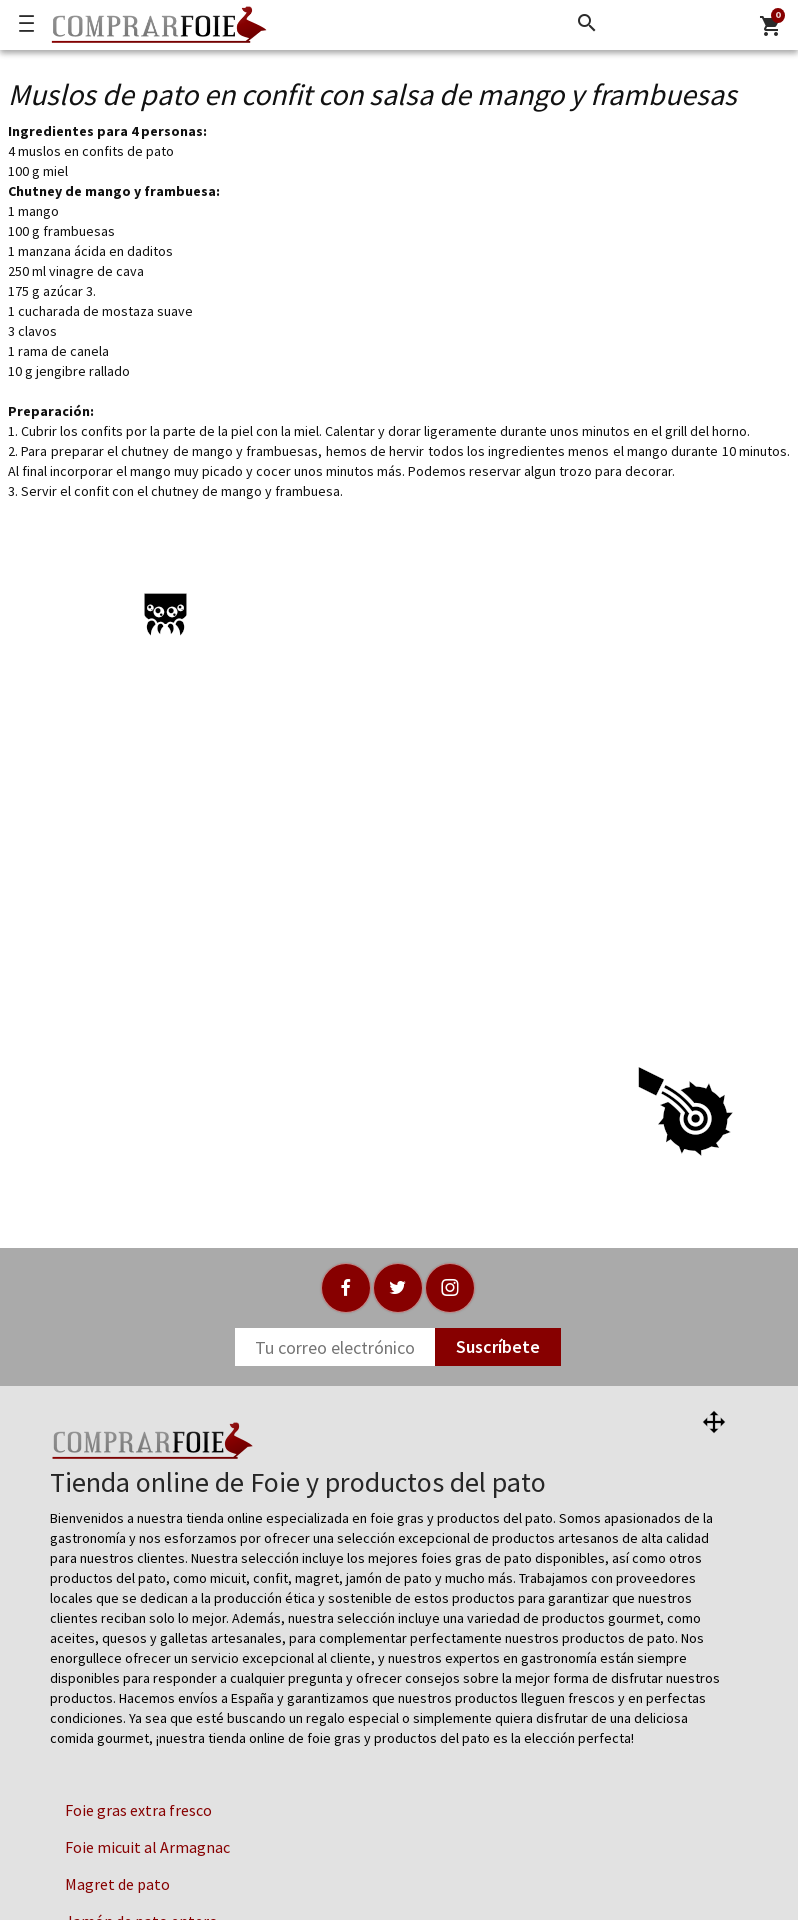 The image size is (798, 1920). I want to click on spider or arachnid enemy character in a game, so click(165, 614).